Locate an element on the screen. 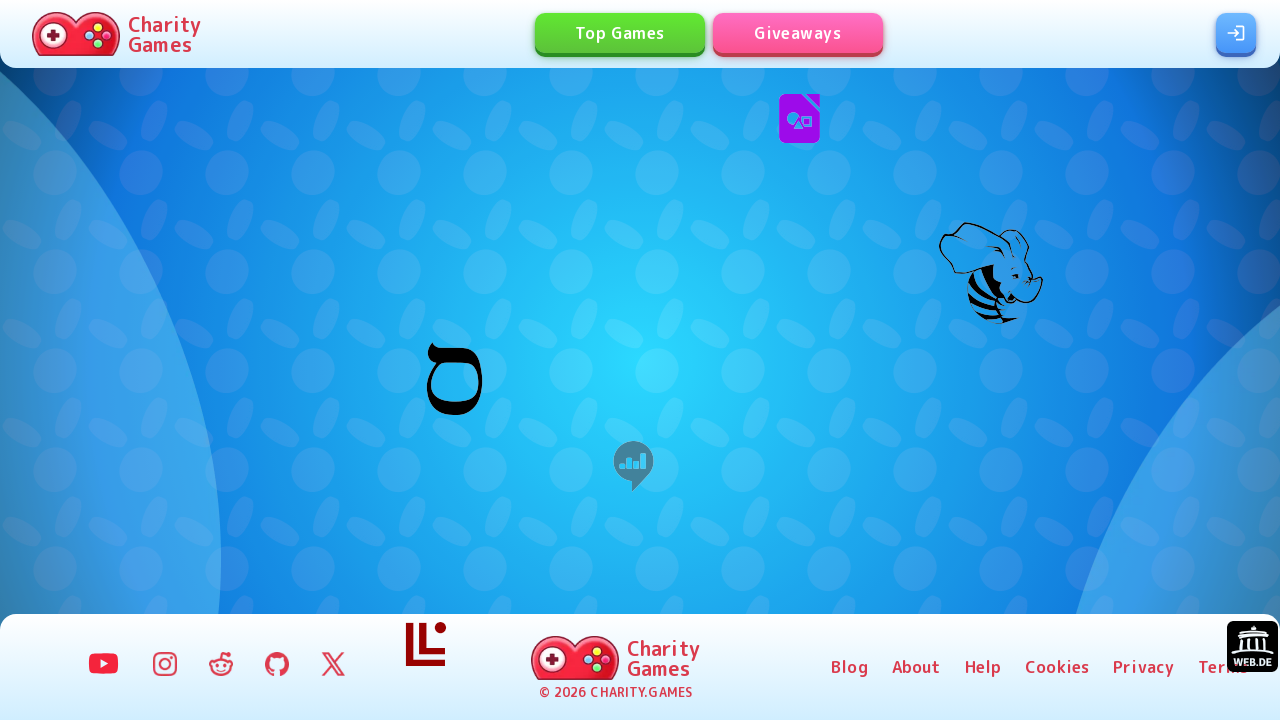 The width and height of the screenshot is (1280, 720). open Redash dashboard is located at coordinates (633, 466).